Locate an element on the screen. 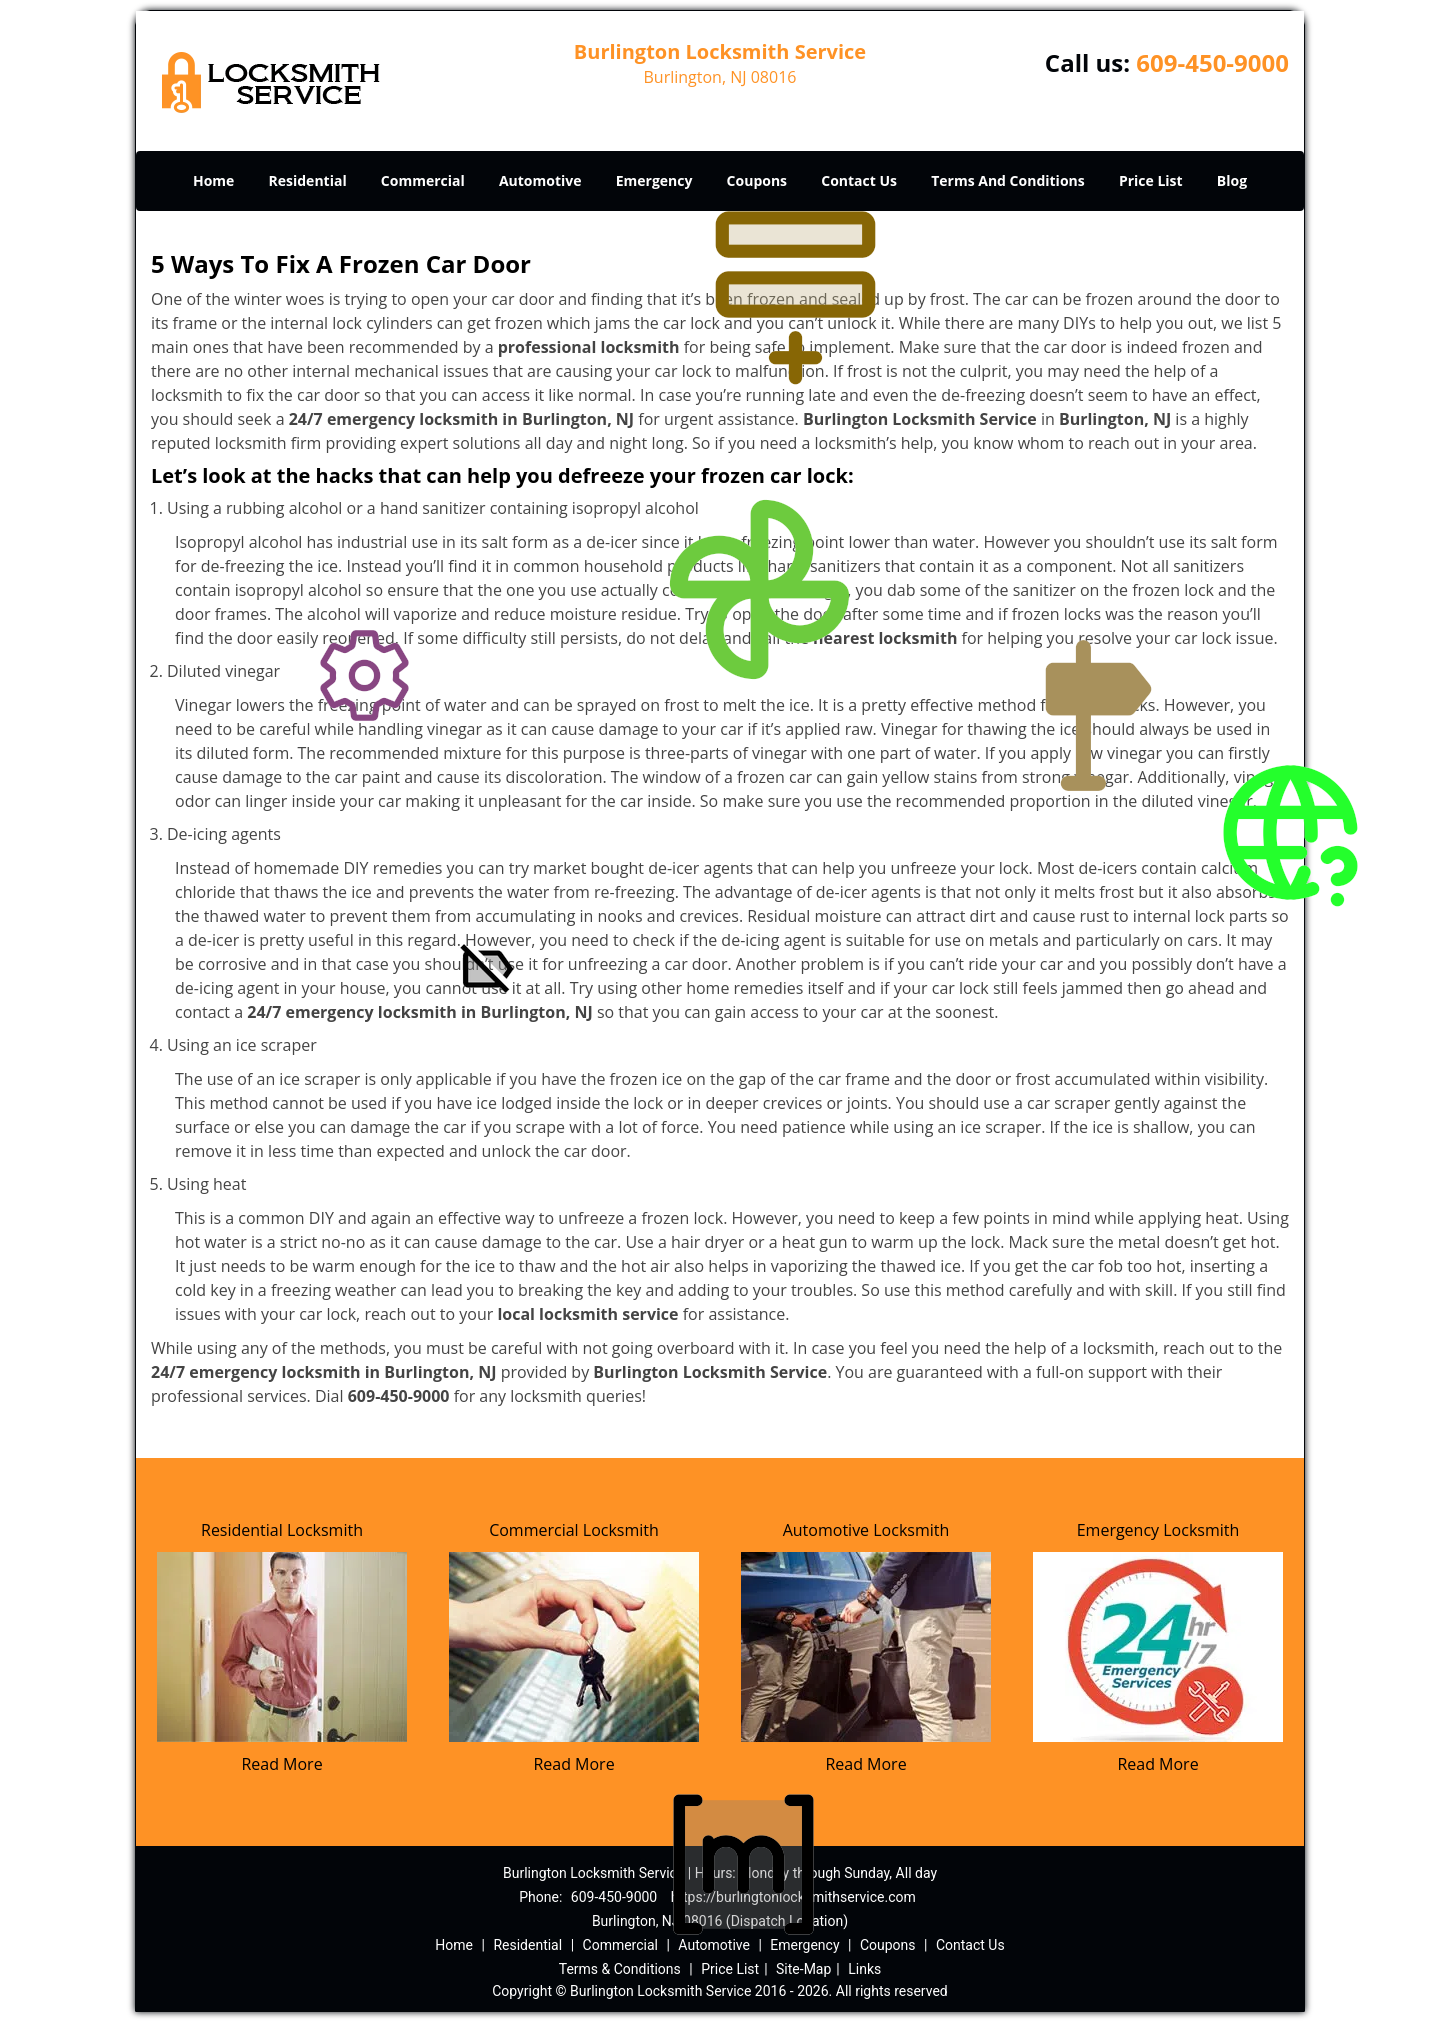  link to Matrix messaging platform is located at coordinates (743, 1864).